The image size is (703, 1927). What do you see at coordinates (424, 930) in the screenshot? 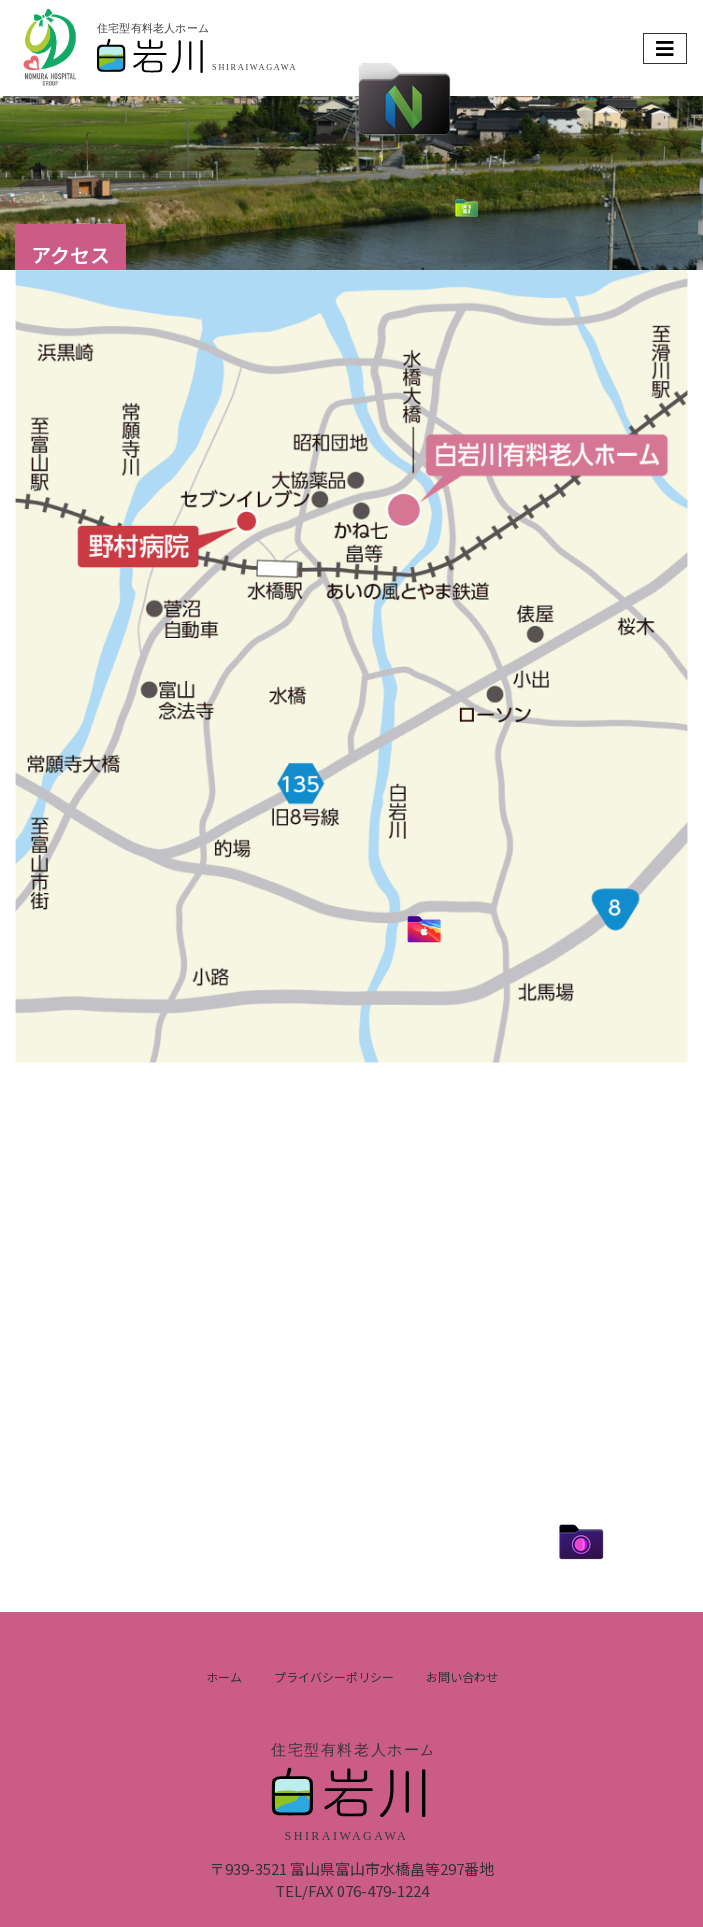
I see `open folder in macos big sur style` at bounding box center [424, 930].